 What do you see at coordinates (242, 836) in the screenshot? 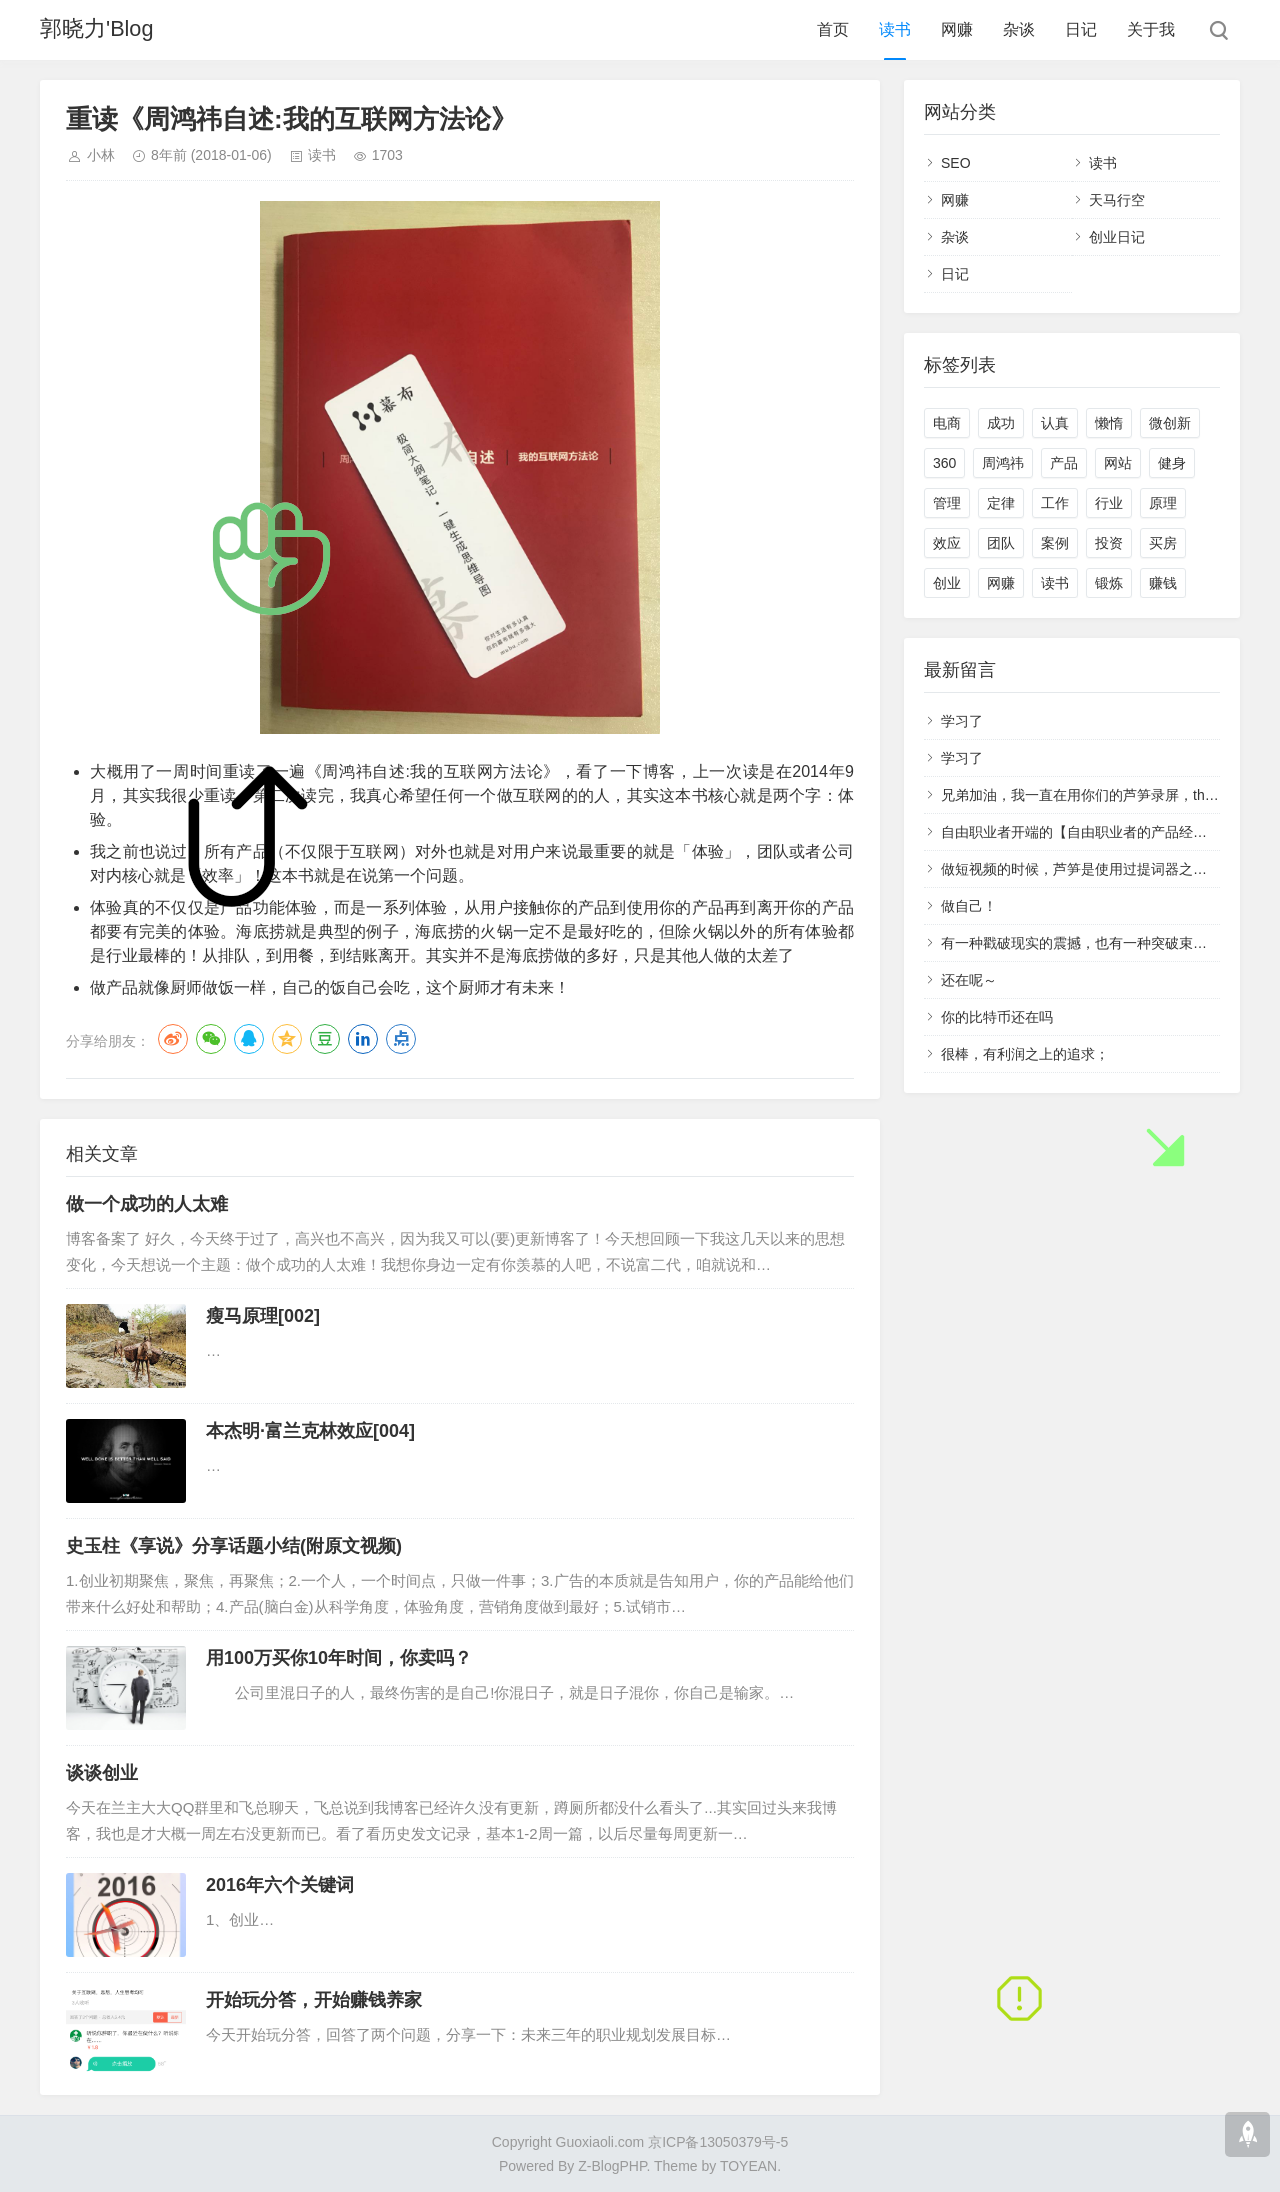
I see `redo or repeat last action` at bounding box center [242, 836].